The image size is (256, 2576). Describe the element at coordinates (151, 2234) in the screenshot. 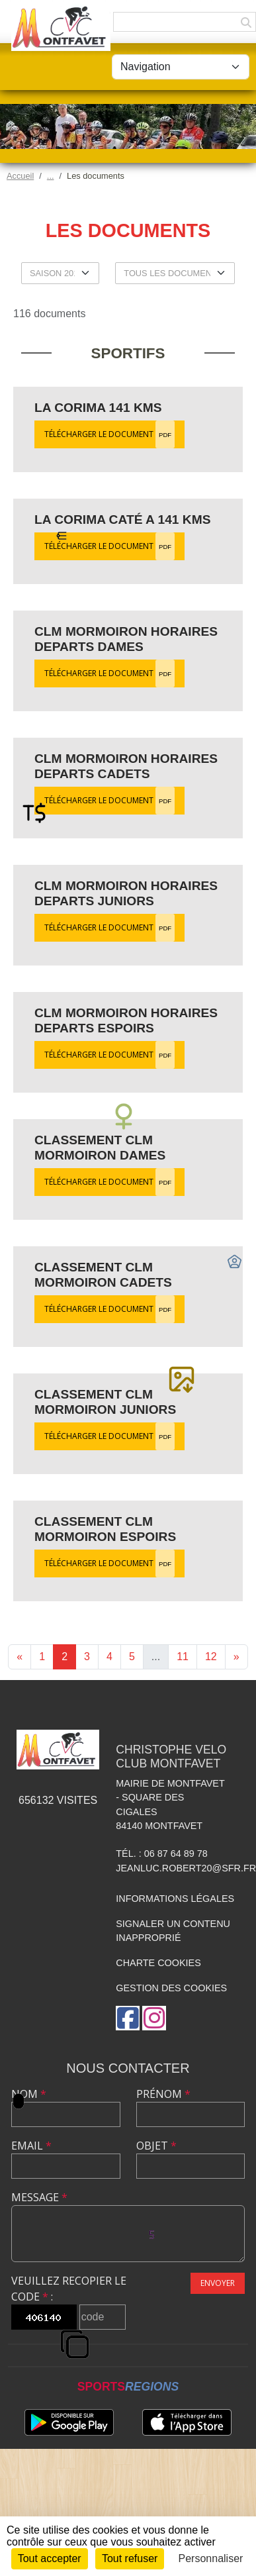

I see `indicates step 5 in a multi-step process` at that location.